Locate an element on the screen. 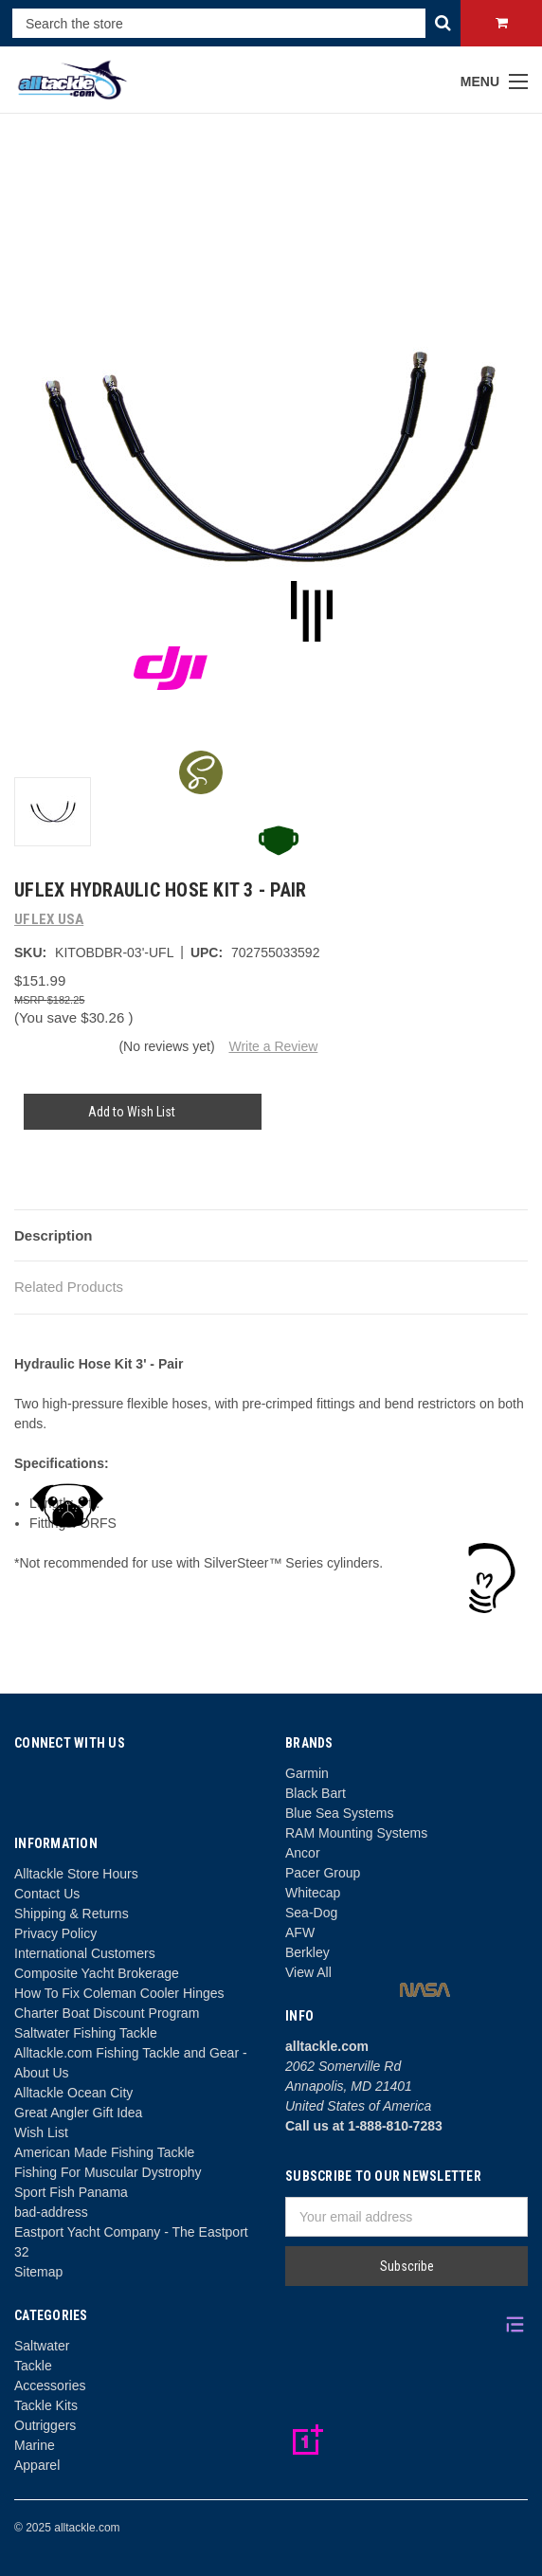  open jabber messaging app is located at coordinates (492, 1578).